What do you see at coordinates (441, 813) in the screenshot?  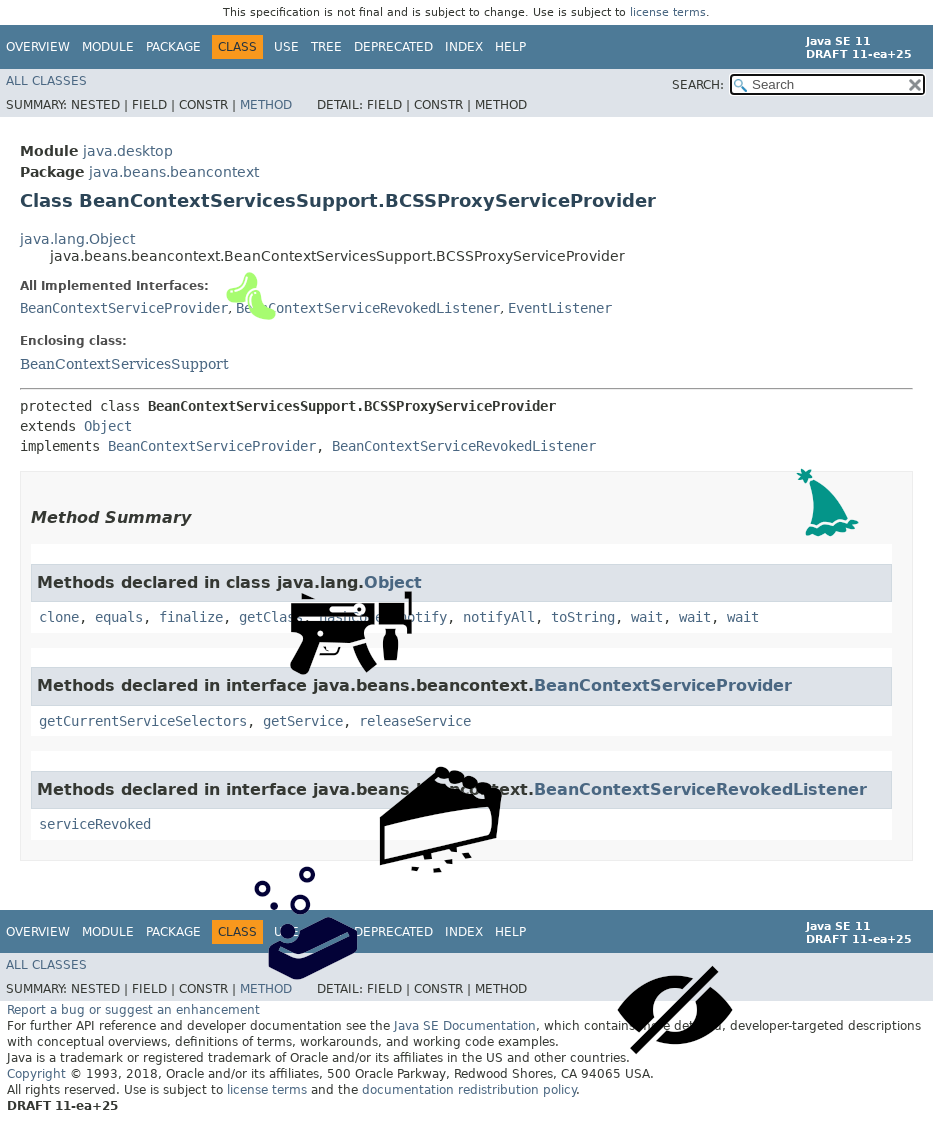 I see `view a portion of data in a chart` at bounding box center [441, 813].